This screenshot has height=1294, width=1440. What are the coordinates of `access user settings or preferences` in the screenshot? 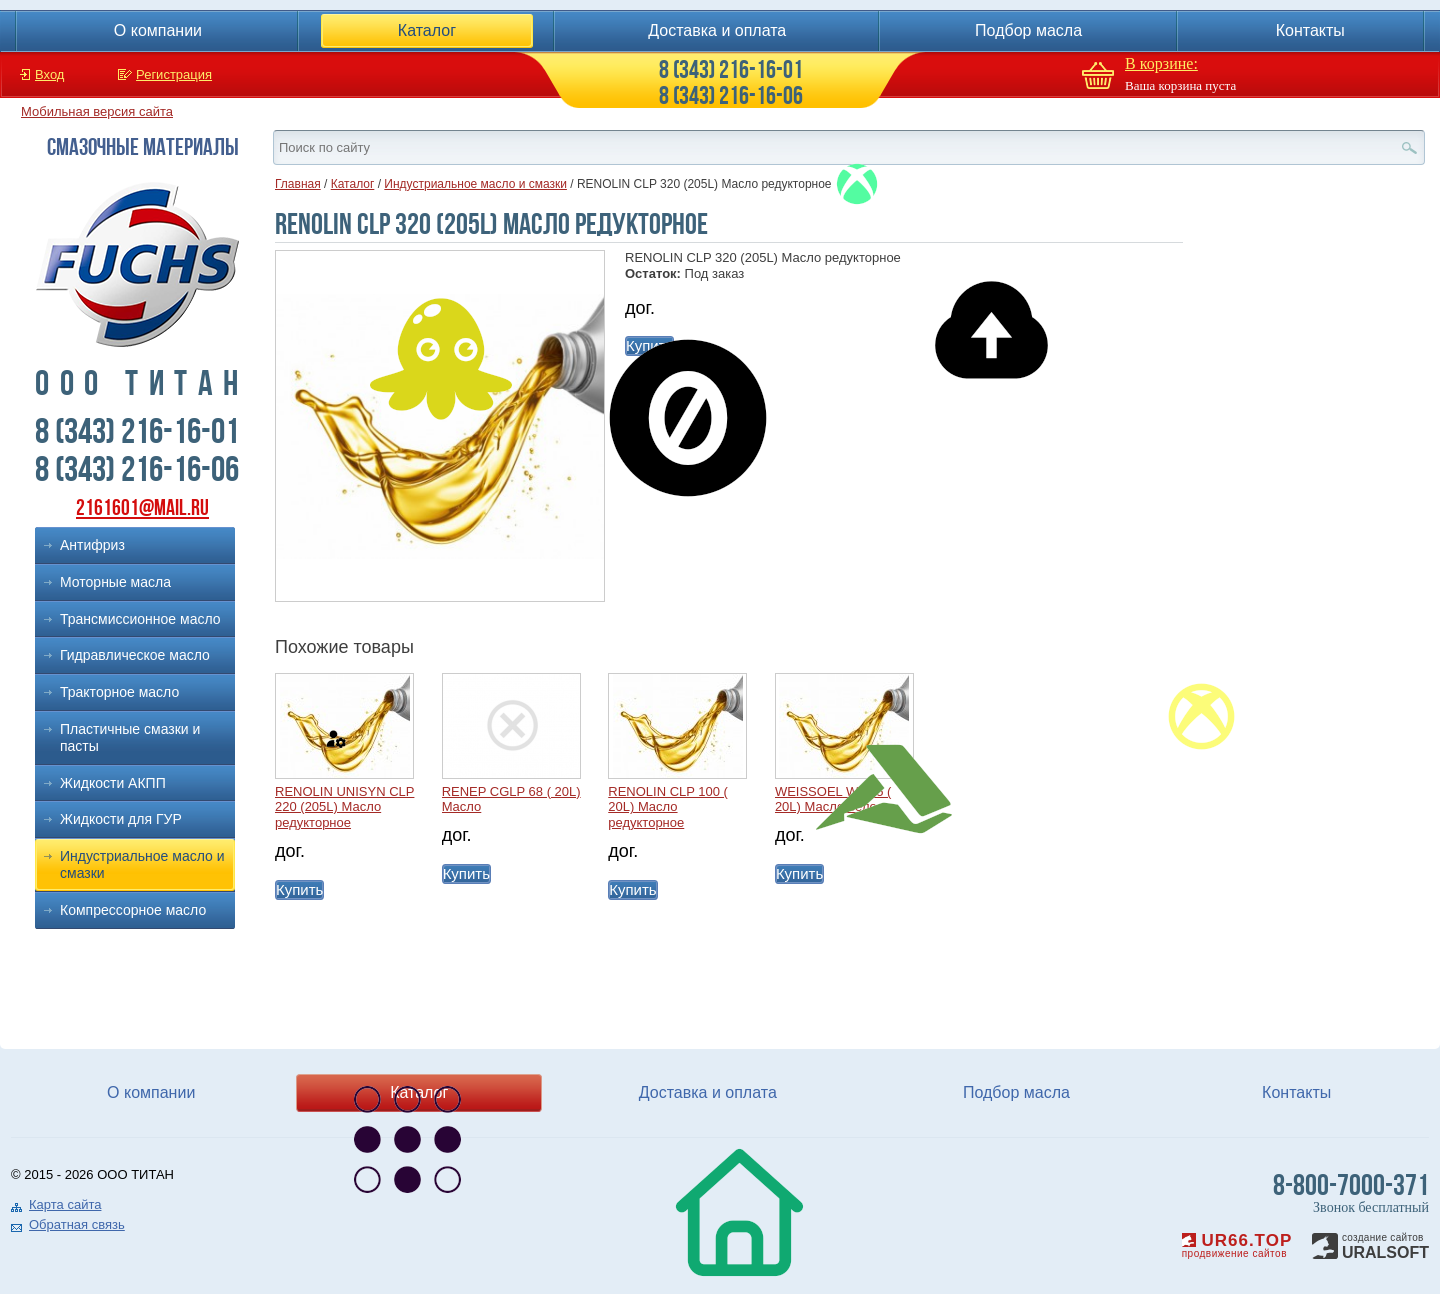 It's located at (335, 738).